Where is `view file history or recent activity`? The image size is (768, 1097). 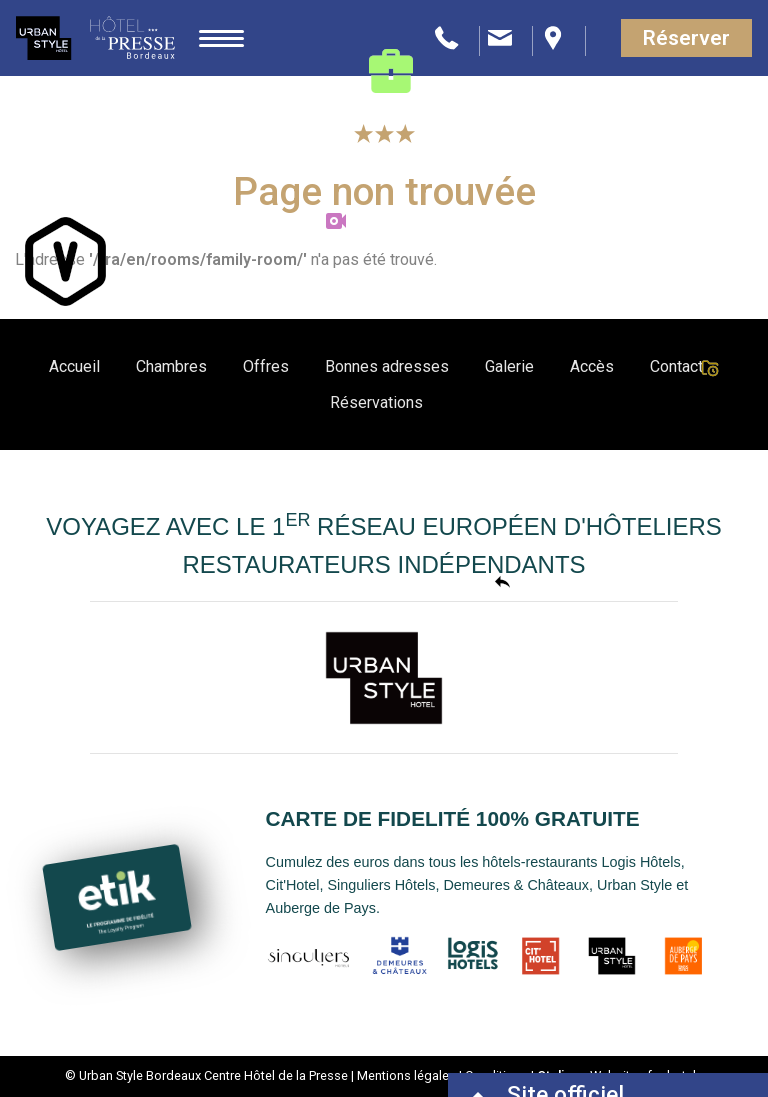 view file history or recent activity is located at coordinates (710, 368).